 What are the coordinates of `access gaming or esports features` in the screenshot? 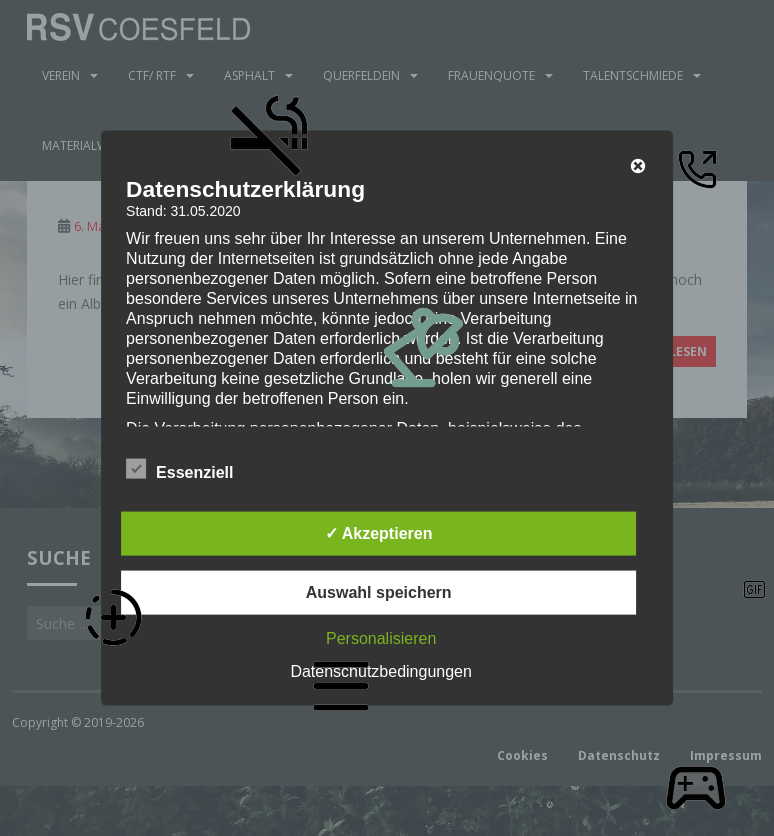 It's located at (696, 788).